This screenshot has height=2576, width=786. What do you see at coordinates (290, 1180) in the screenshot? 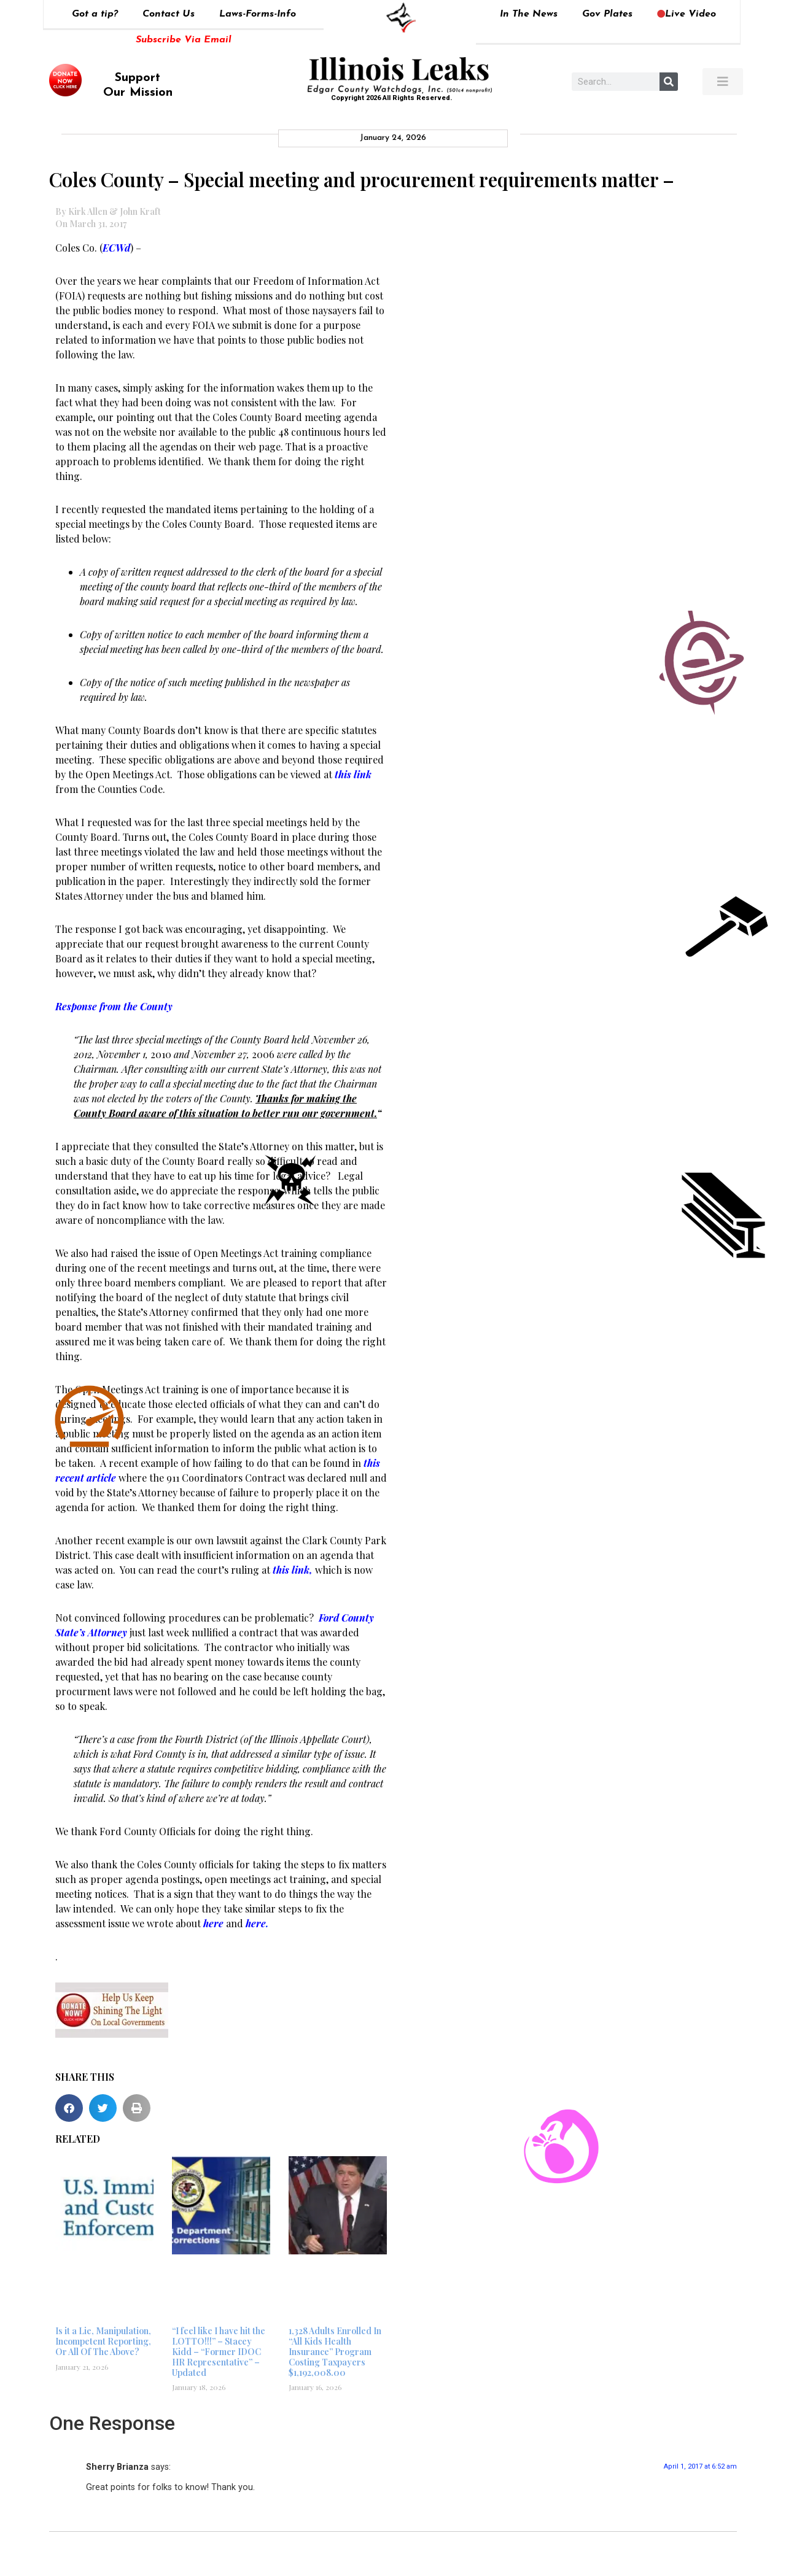
I see `indicates a powerful attack or special ability` at bounding box center [290, 1180].